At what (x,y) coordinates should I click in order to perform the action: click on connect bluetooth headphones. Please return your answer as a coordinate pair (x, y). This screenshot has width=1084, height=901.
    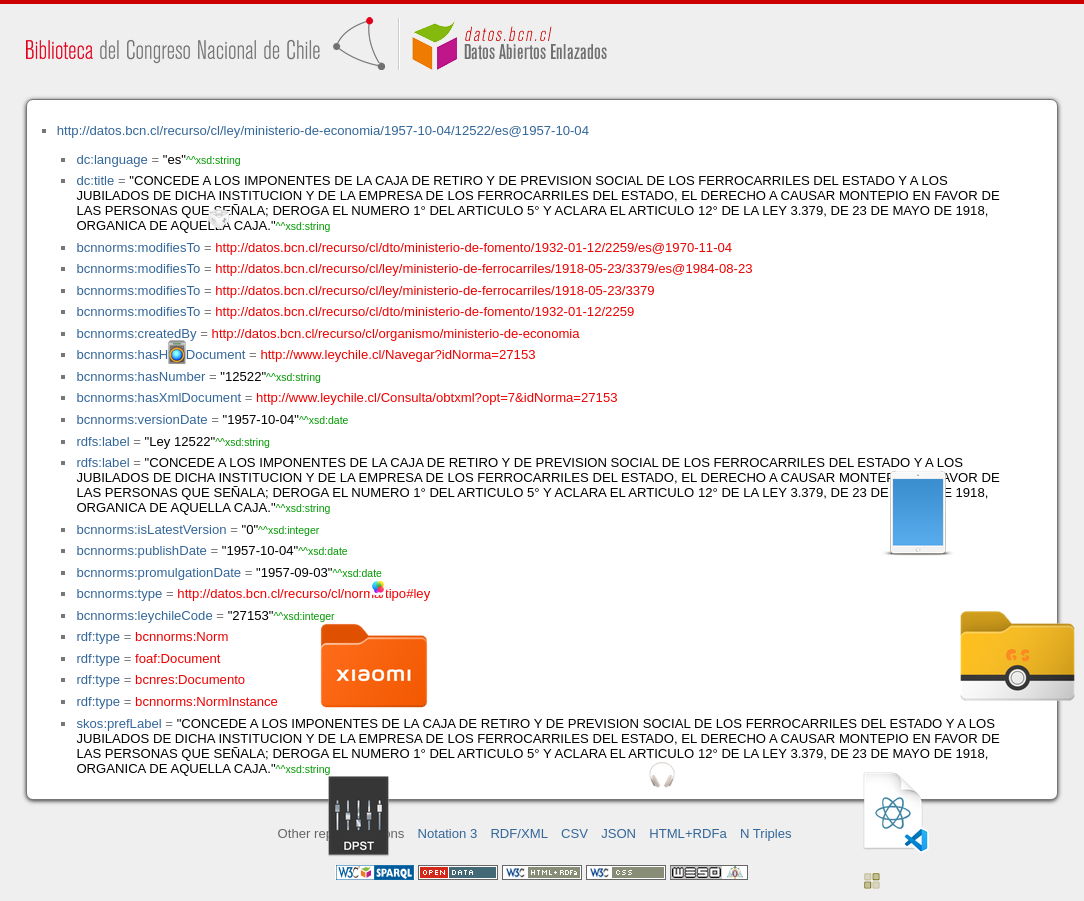
    Looking at the image, I should click on (662, 775).